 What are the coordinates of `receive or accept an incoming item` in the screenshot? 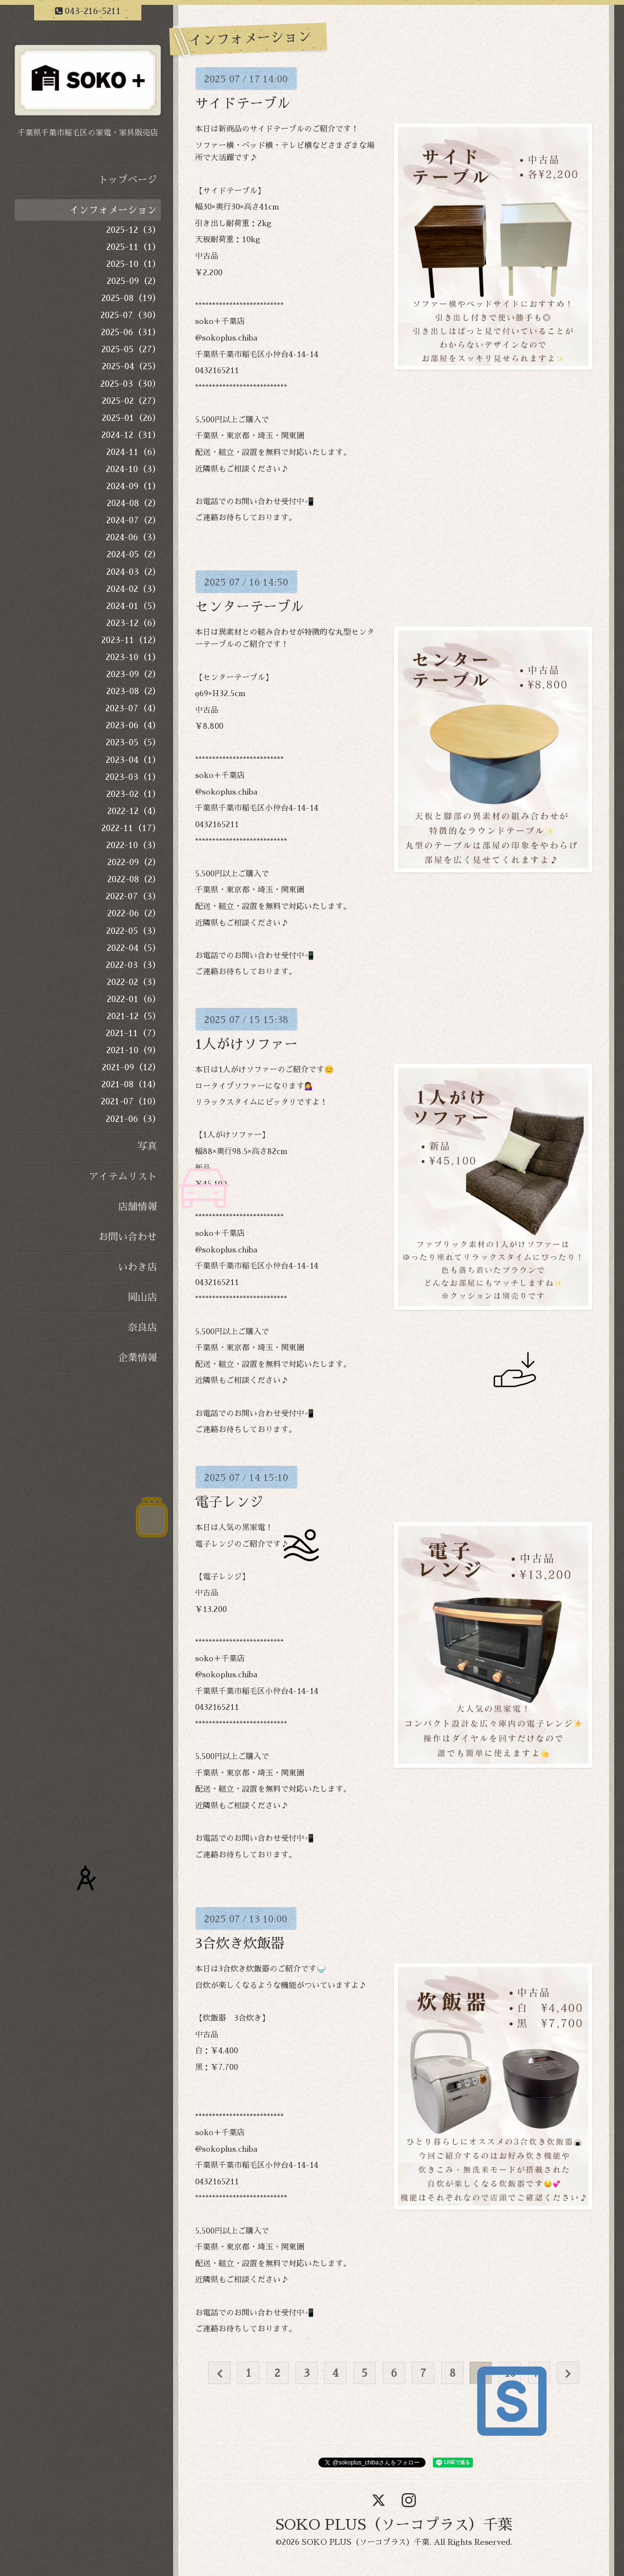 It's located at (516, 1372).